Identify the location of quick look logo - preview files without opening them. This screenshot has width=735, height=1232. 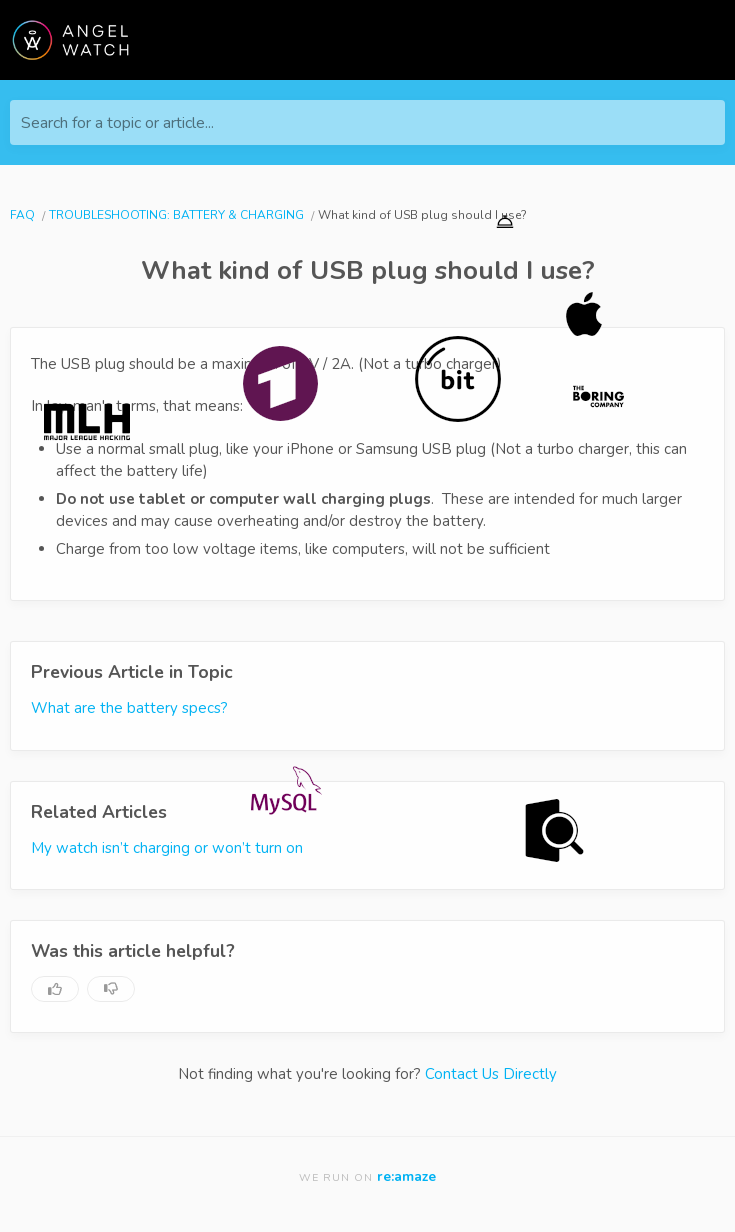
(554, 830).